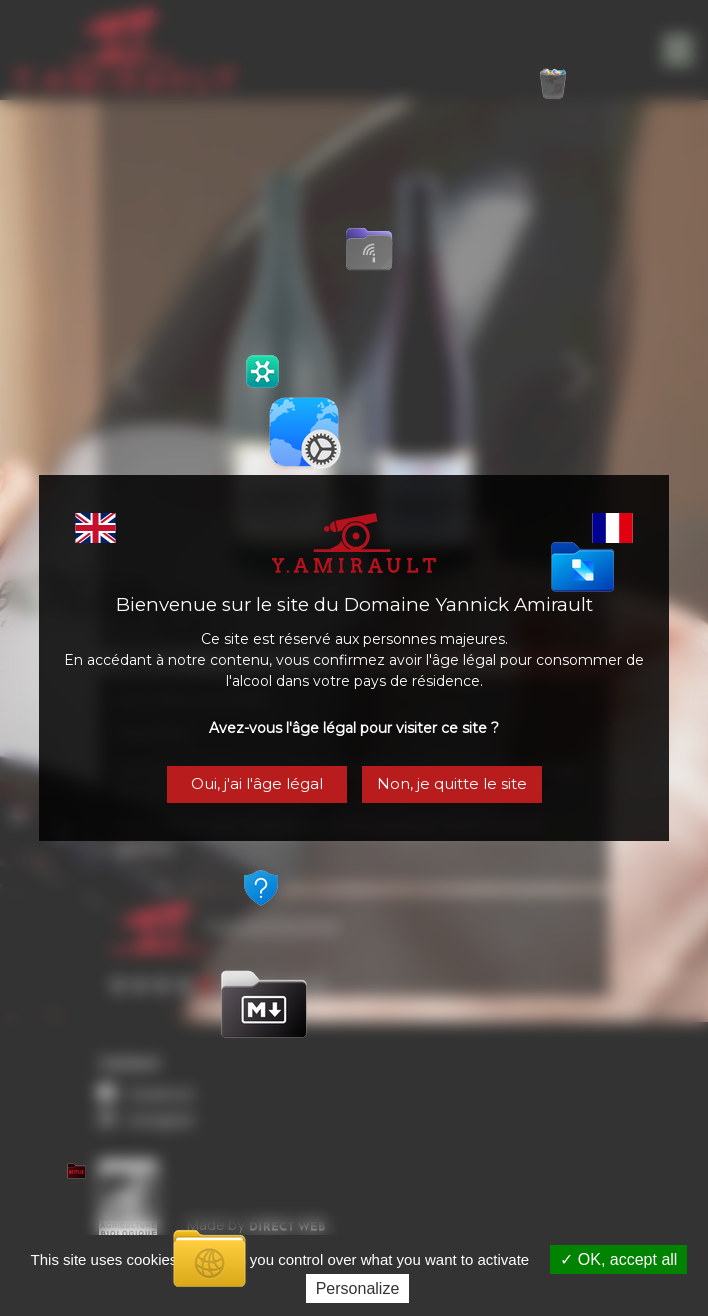 The image size is (708, 1316). I want to click on open solaar app for managing logitech wireless devices, so click(262, 371).